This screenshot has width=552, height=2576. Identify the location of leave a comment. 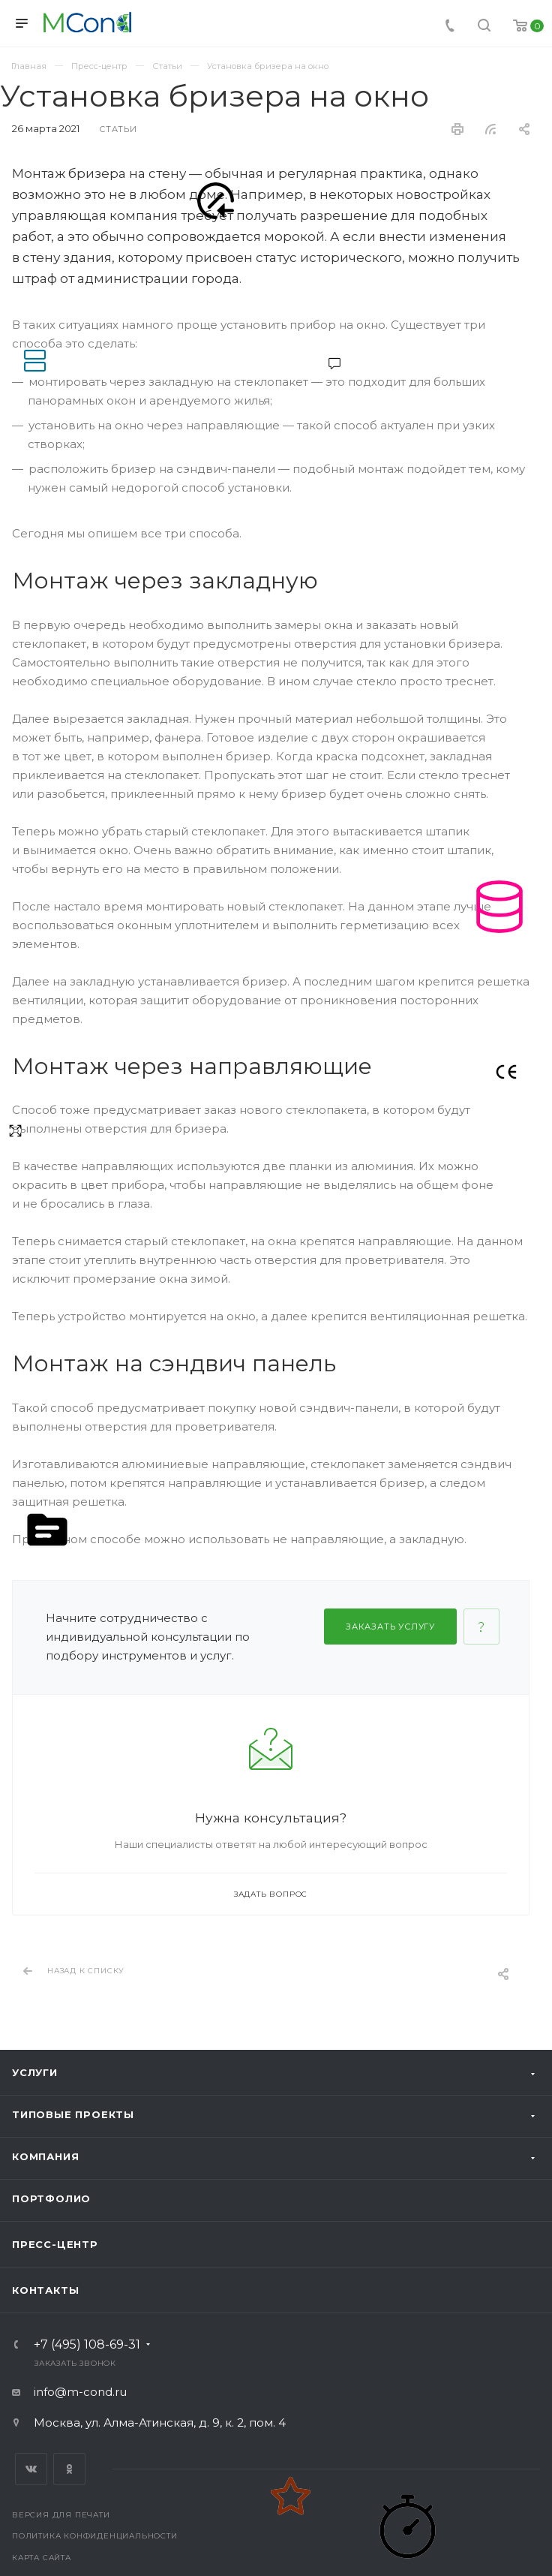
(334, 363).